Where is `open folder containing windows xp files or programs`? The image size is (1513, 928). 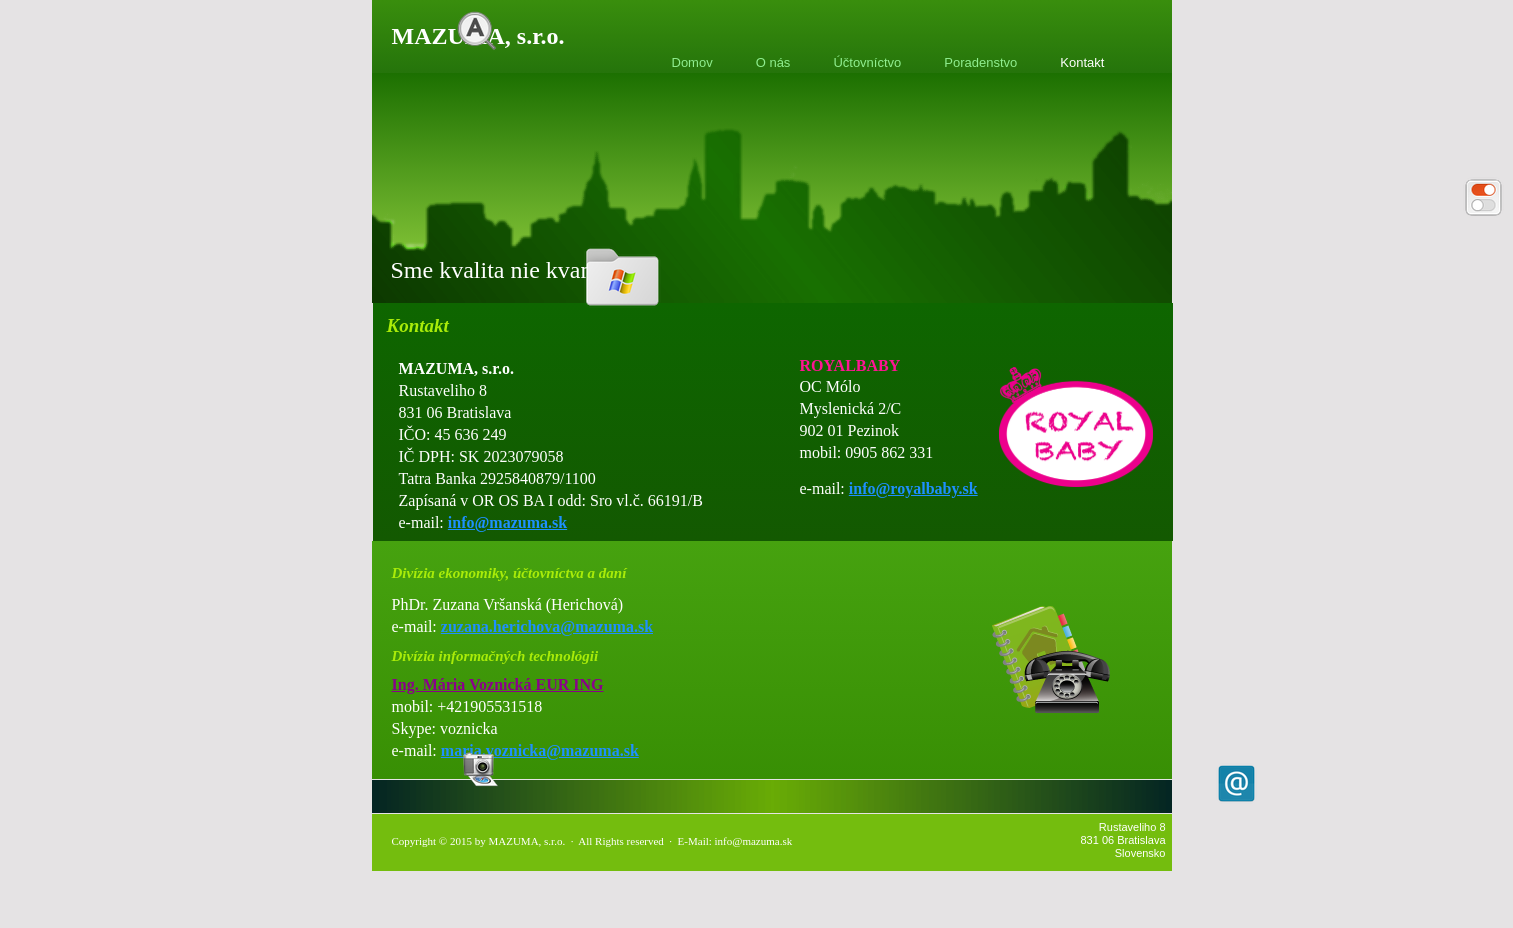
open folder containing windows xp files or programs is located at coordinates (622, 279).